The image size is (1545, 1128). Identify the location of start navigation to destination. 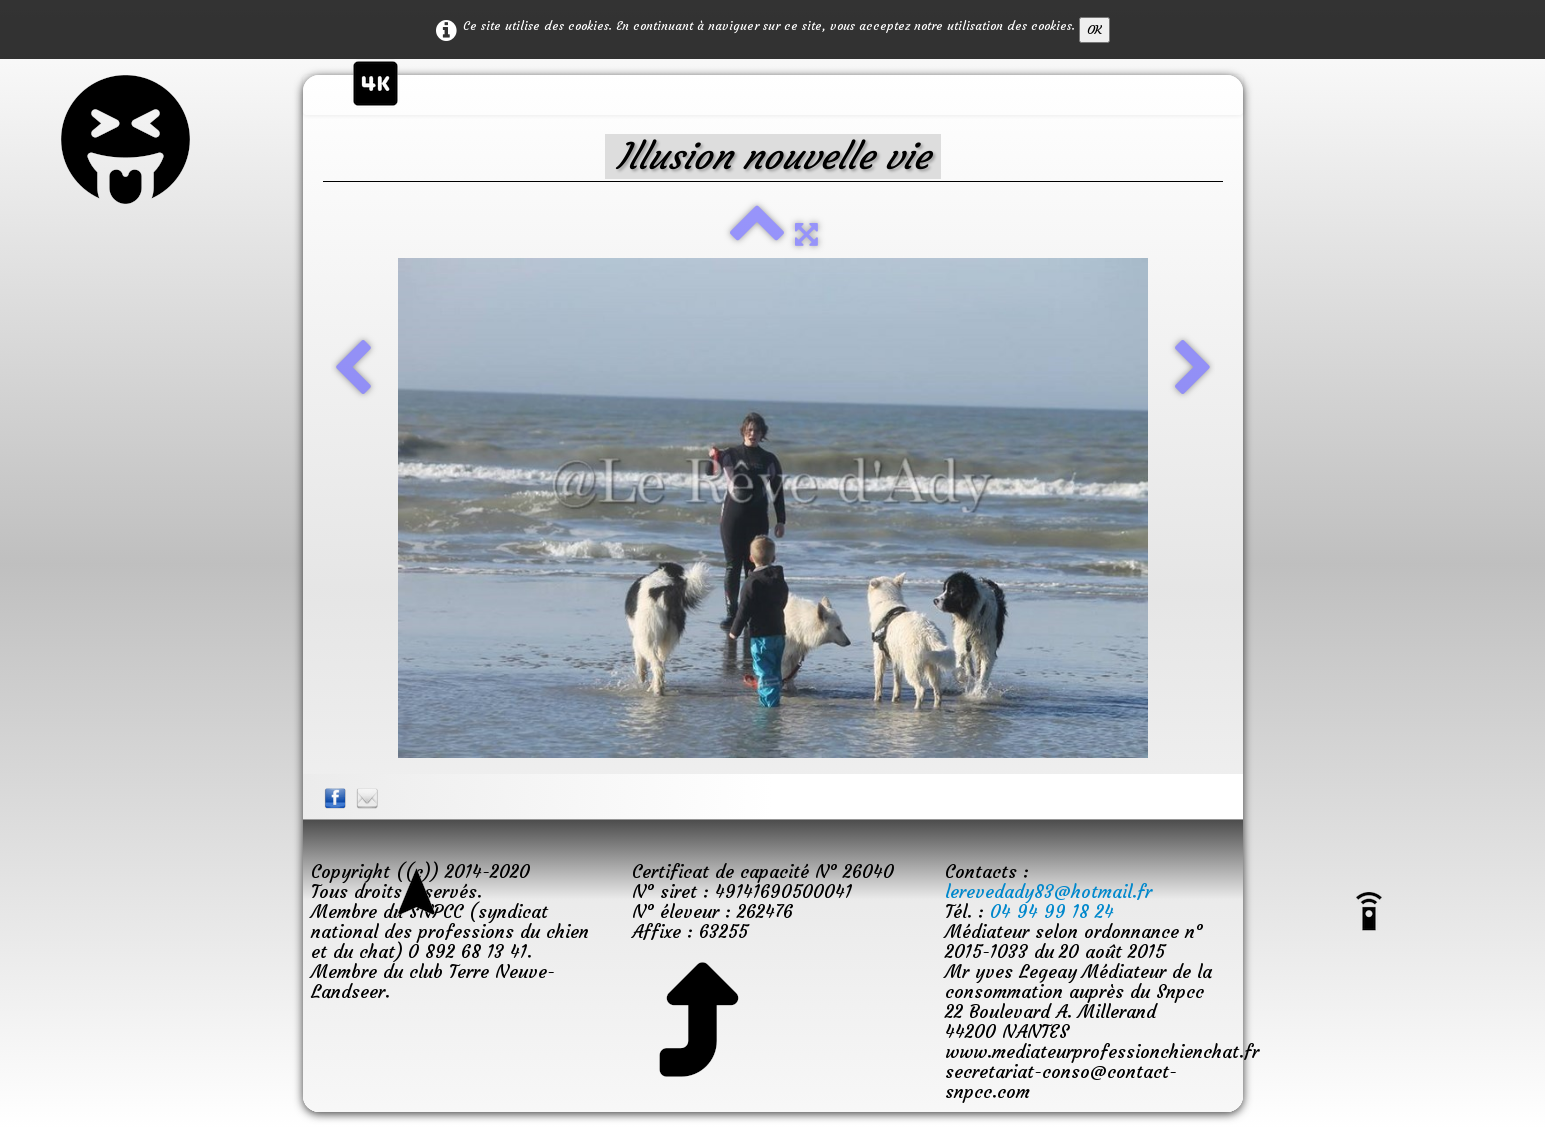
(416, 892).